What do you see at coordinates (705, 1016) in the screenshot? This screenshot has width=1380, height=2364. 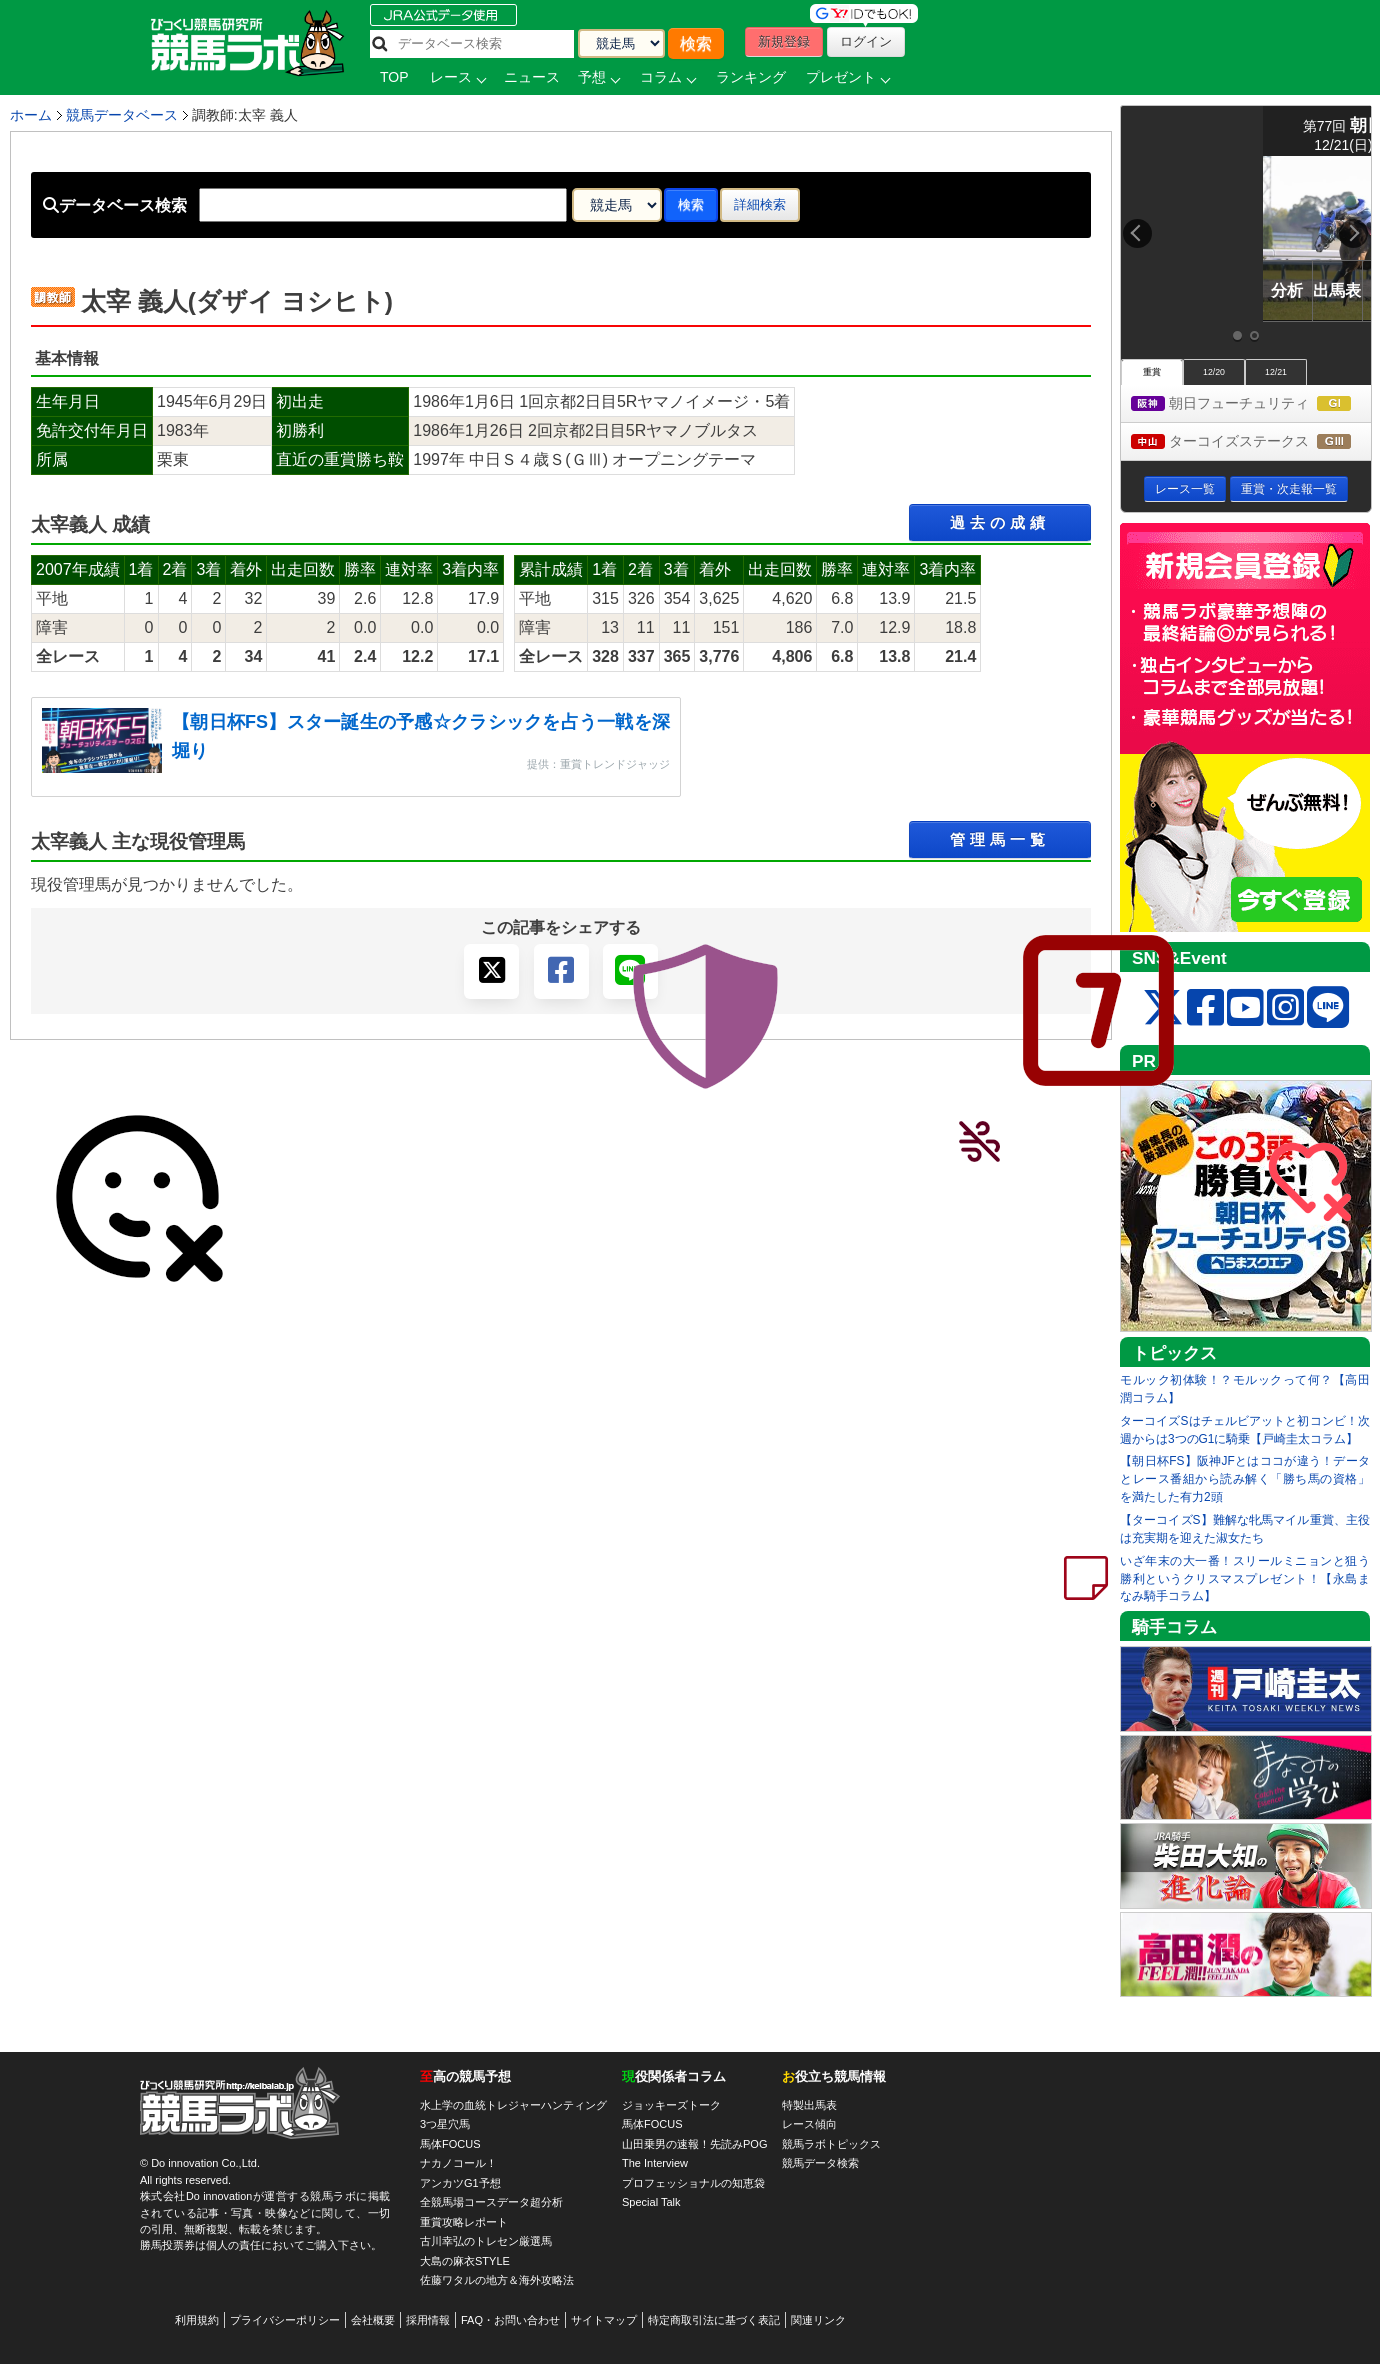 I see `indicates partial security or protection status` at bounding box center [705, 1016].